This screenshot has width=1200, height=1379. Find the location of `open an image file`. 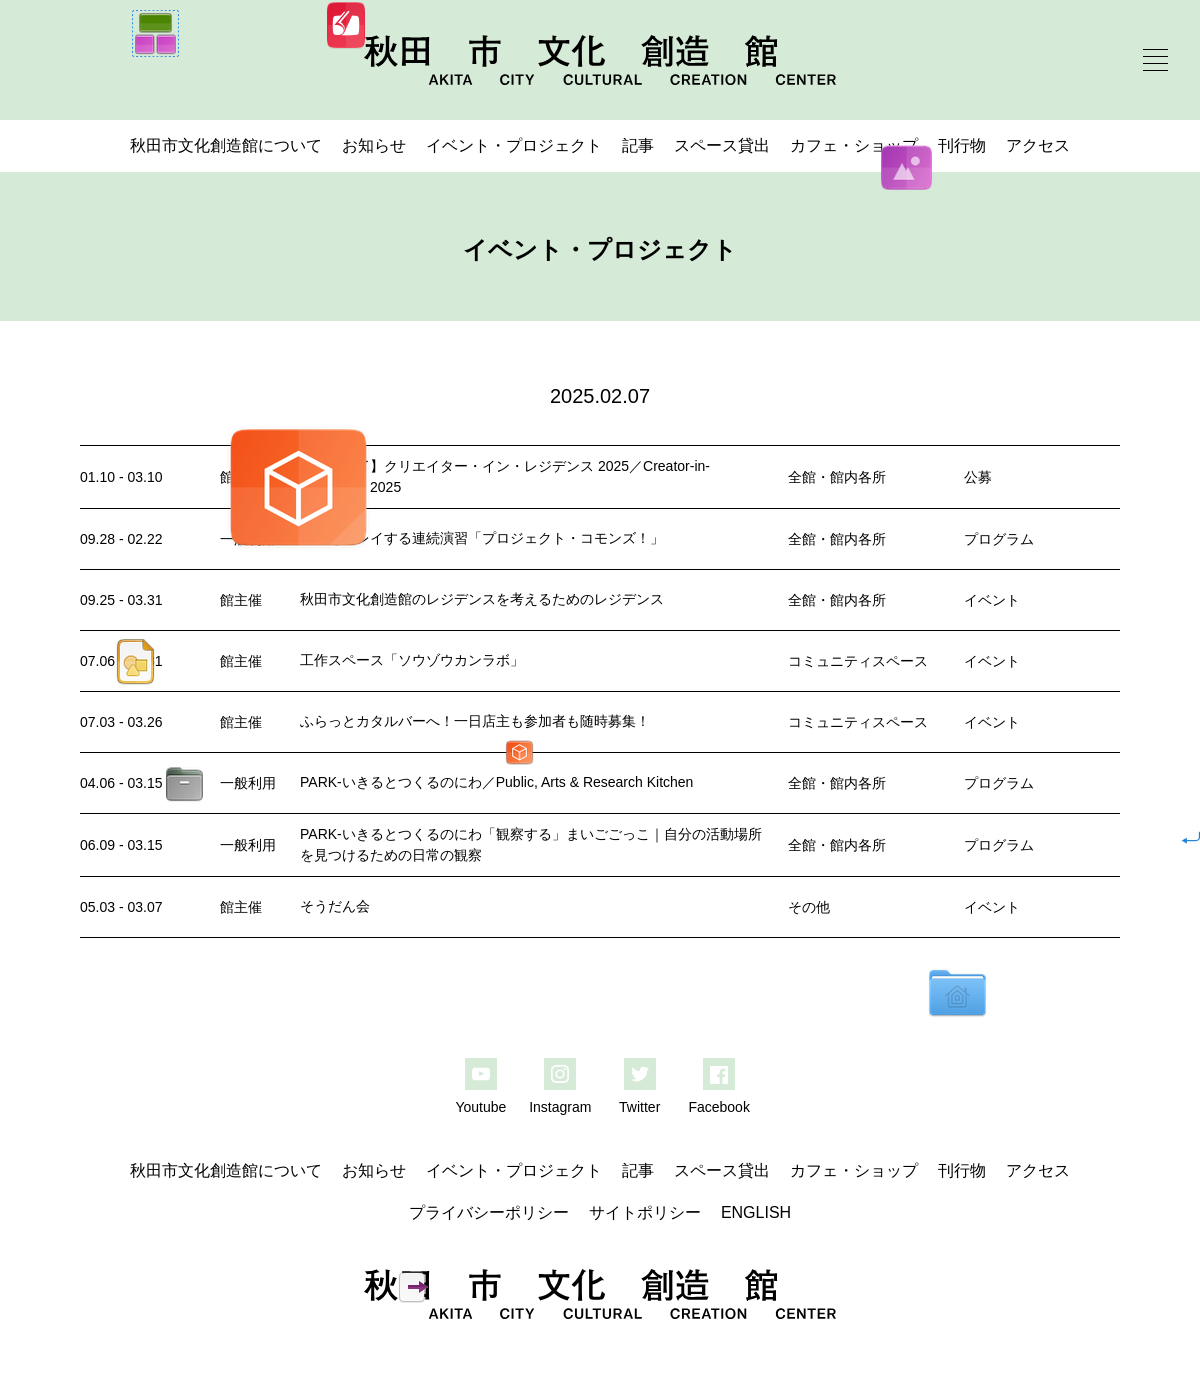

open an image file is located at coordinates (906, 166).